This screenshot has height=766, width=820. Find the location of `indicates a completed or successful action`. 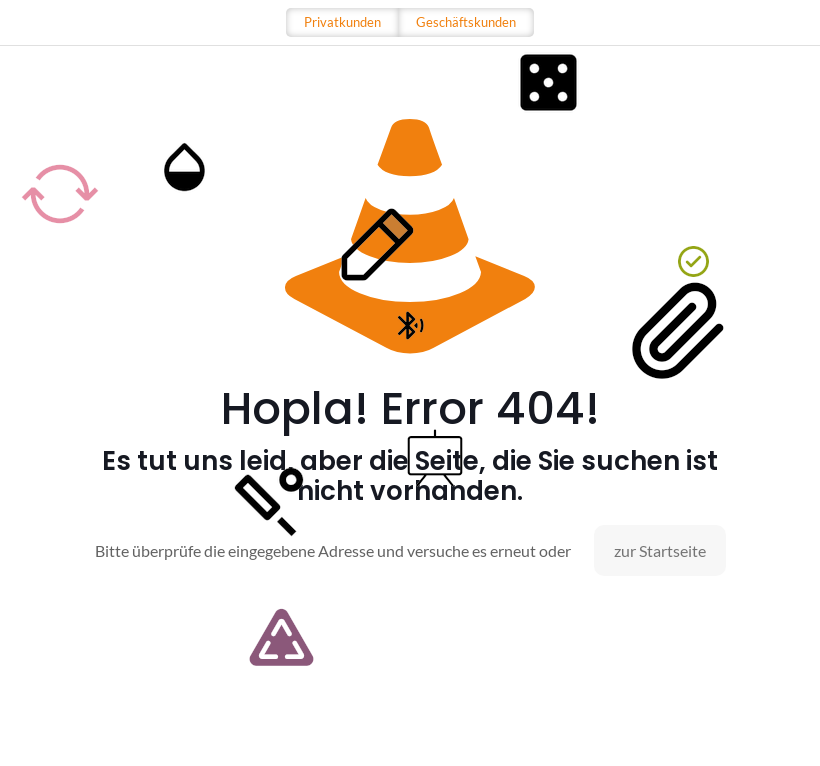

indicates a completed or successful action is located at coordinates (693, 261).